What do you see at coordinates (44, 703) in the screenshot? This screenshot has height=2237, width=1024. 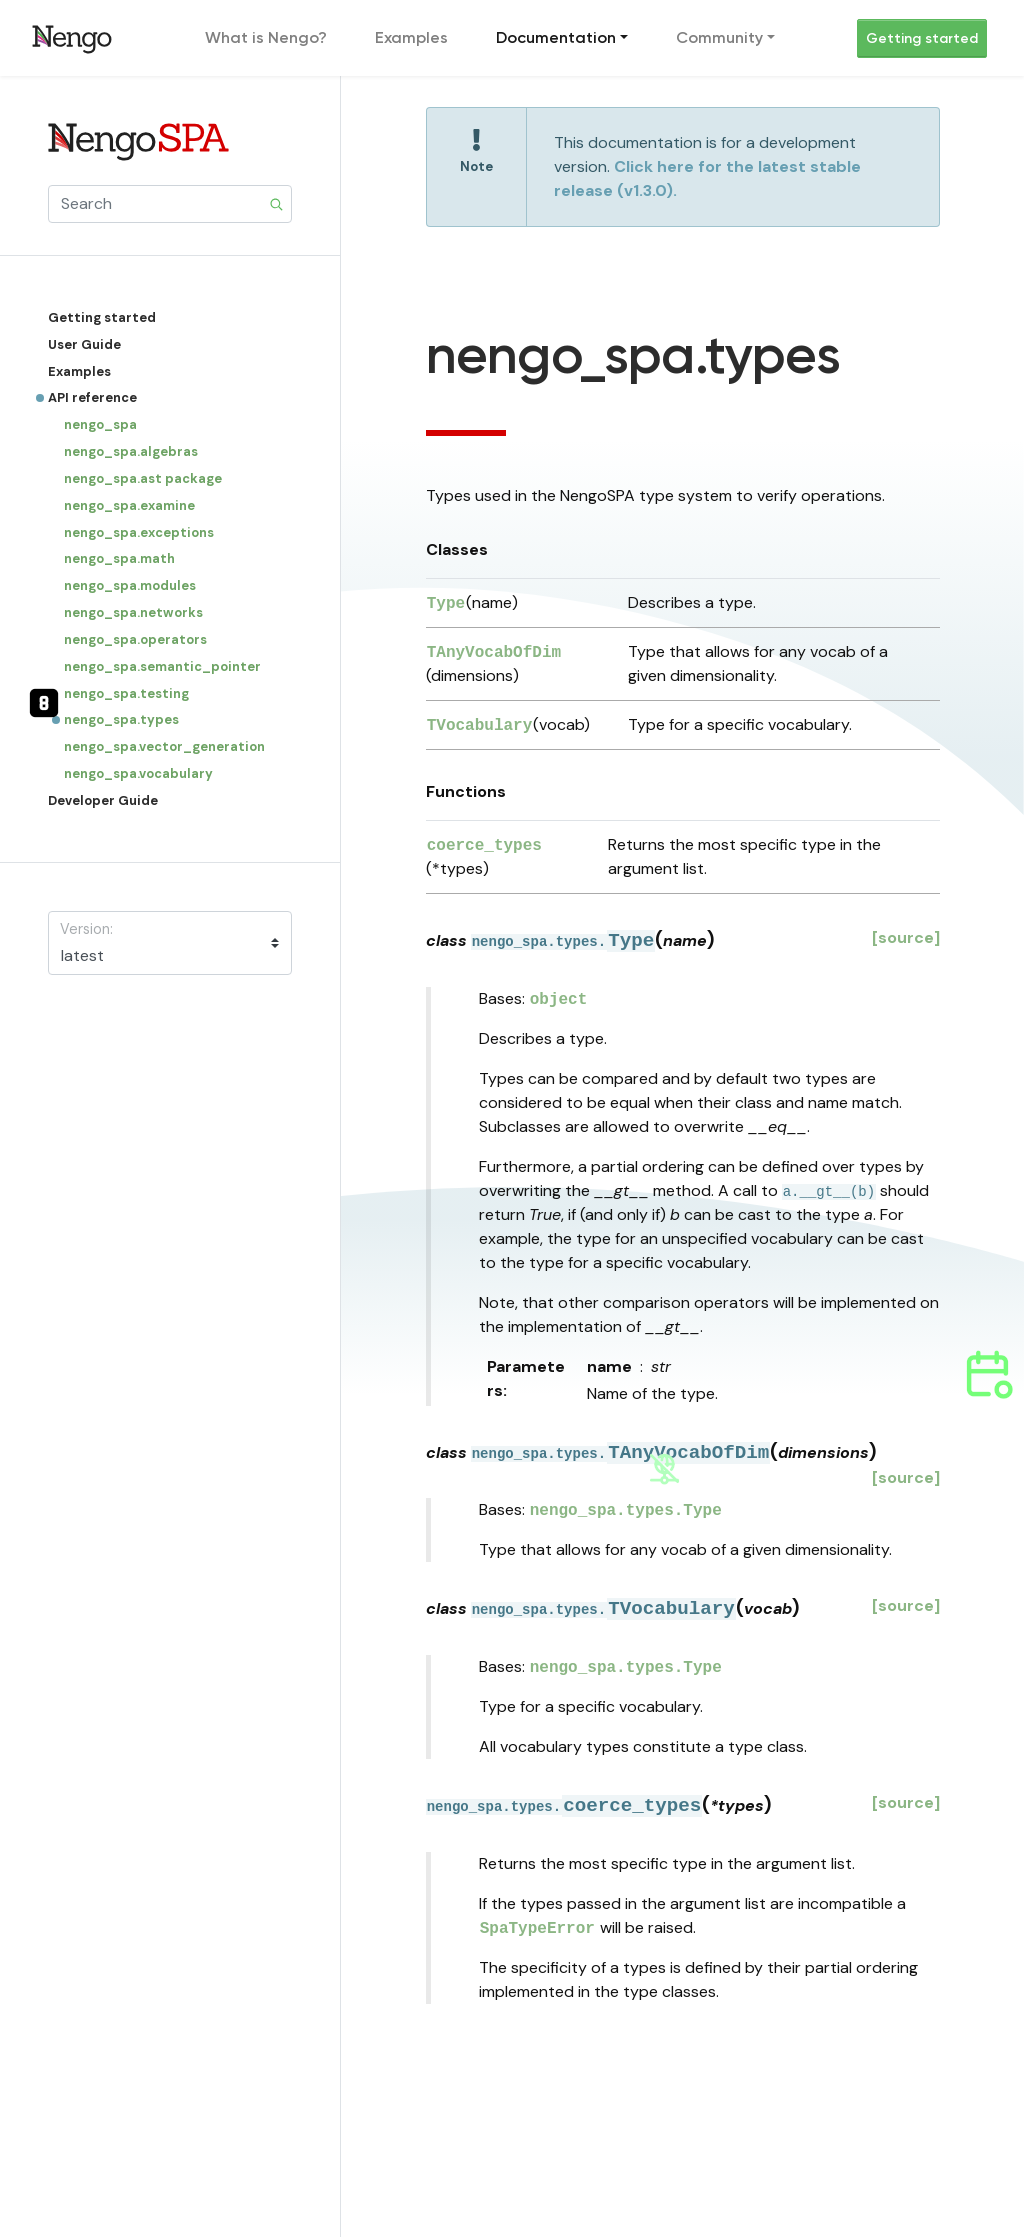 I see `select page 8 or step 8 in a sequence` at bounding box center [44, 703].